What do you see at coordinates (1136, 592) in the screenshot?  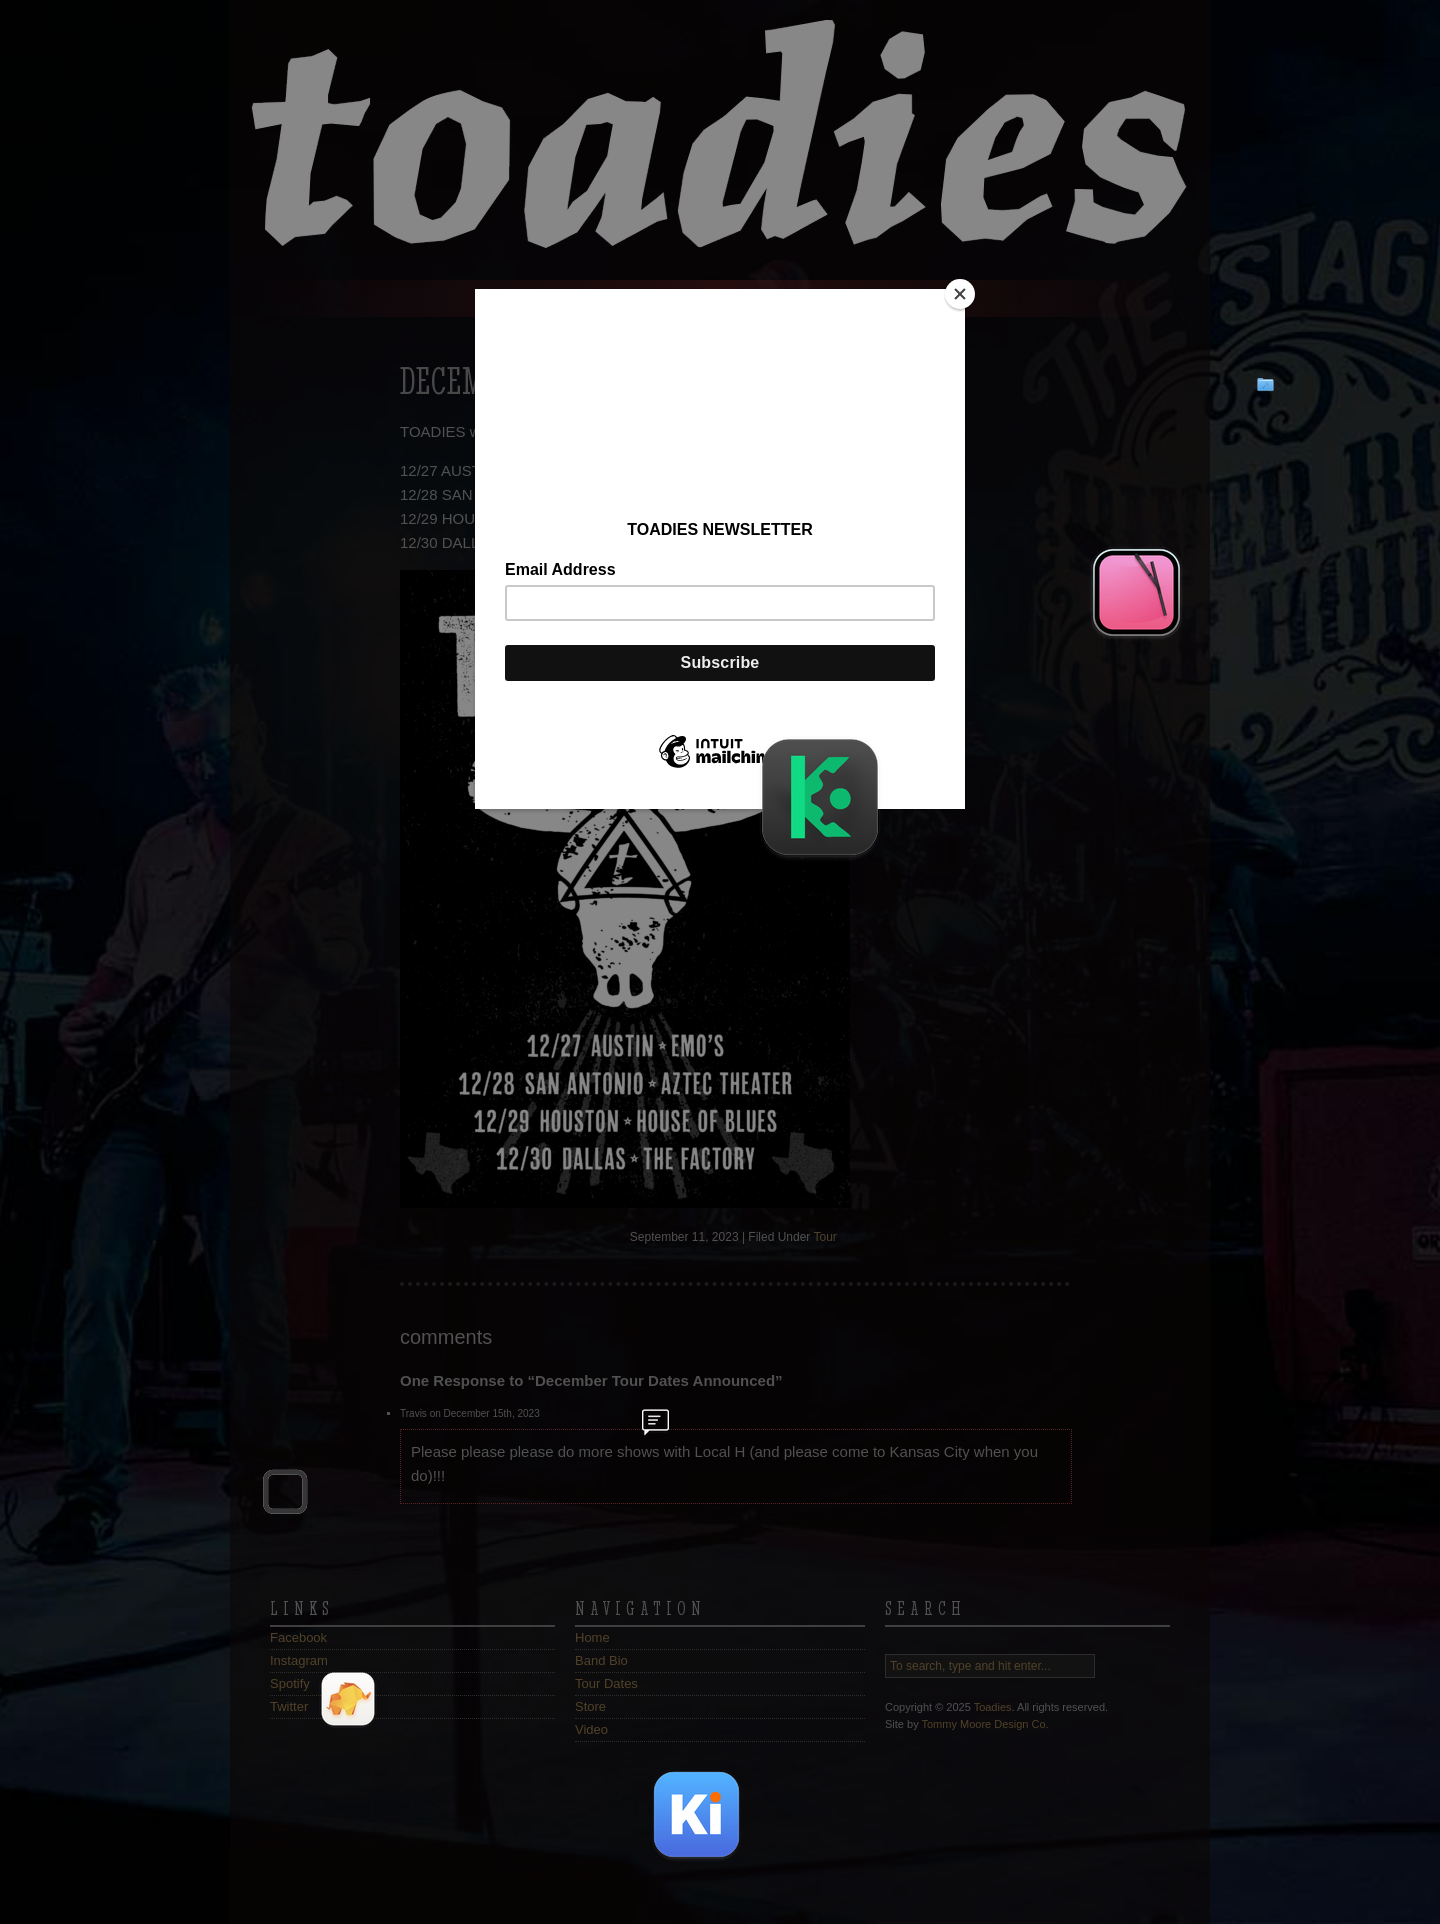 I see `open bleachbit system cleaner app` at bounding box center [1136, 592].